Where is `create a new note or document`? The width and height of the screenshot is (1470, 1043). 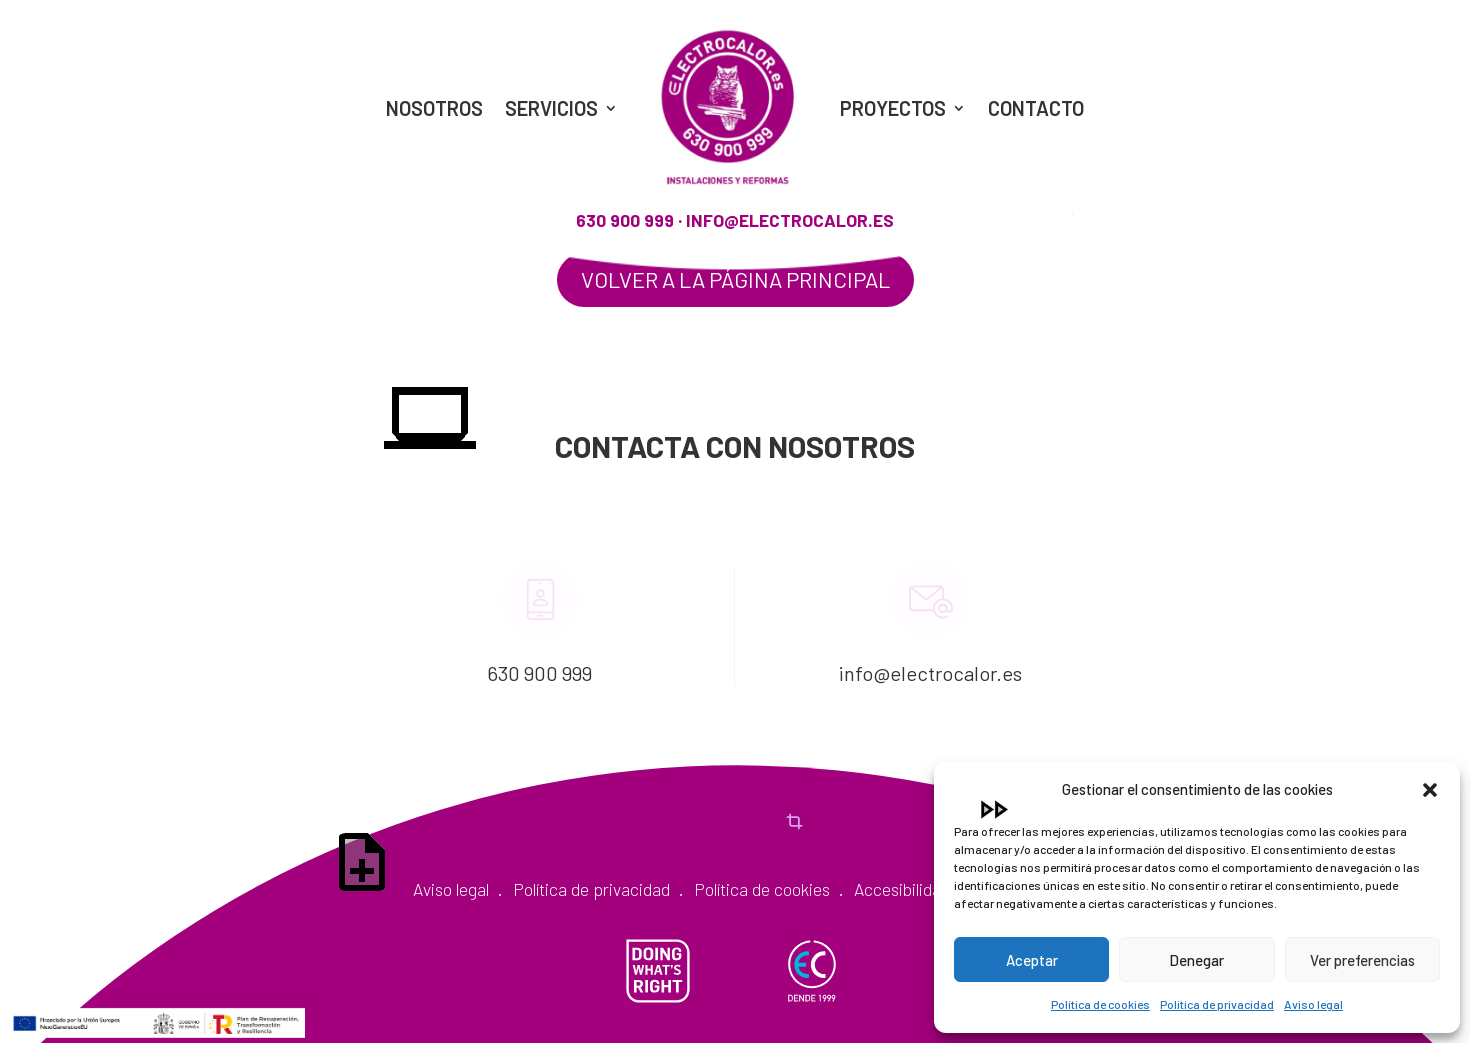
create a new note or document is located at coordinates (362, 862).